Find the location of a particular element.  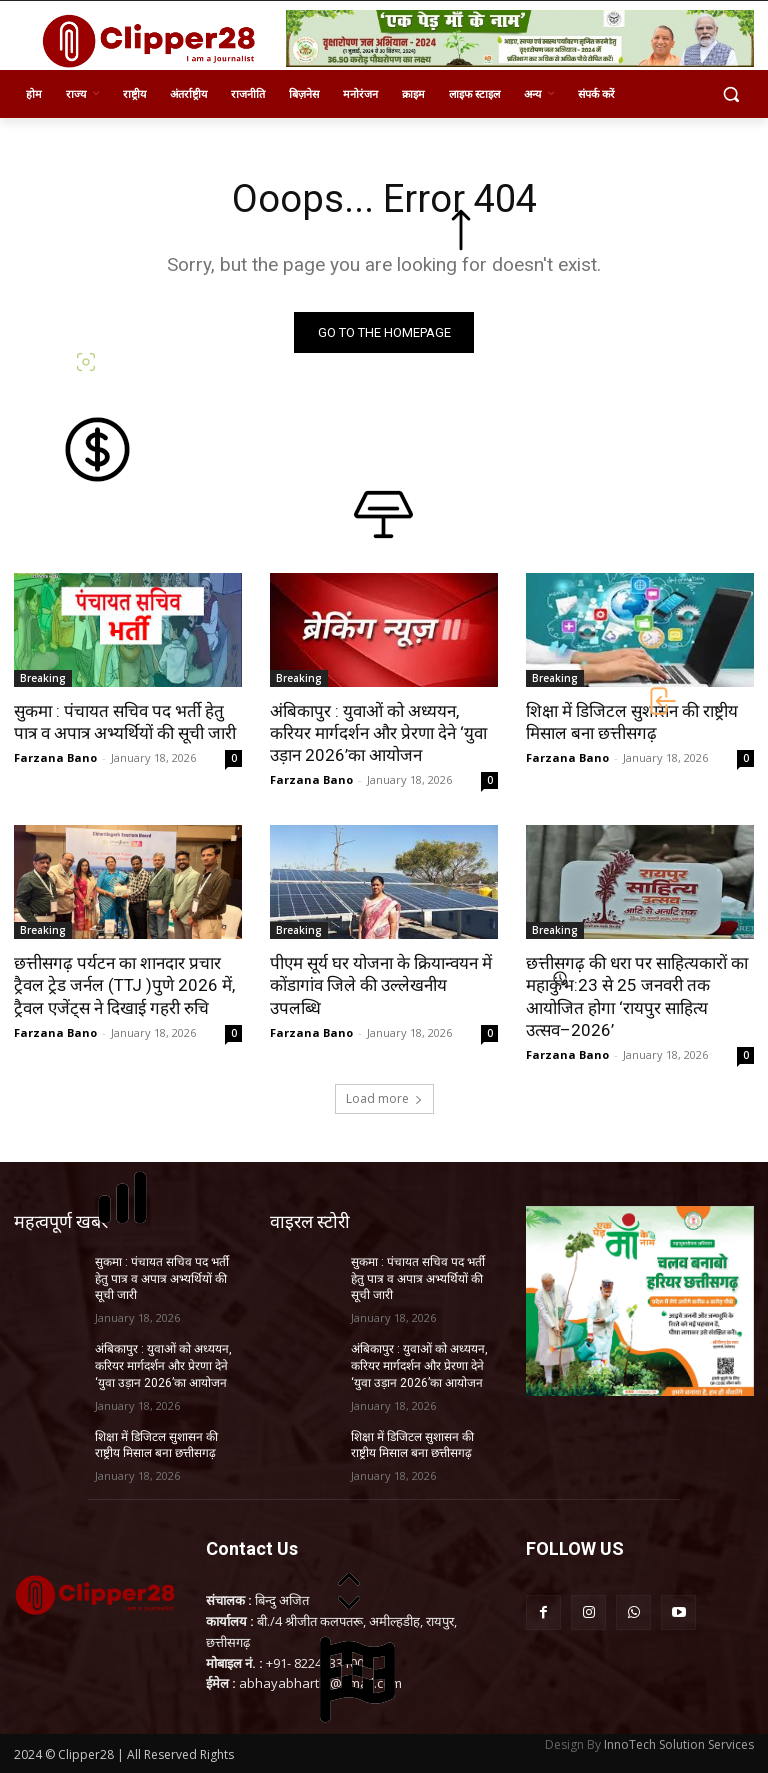

log out of your account is located at coordinates (661, 701).